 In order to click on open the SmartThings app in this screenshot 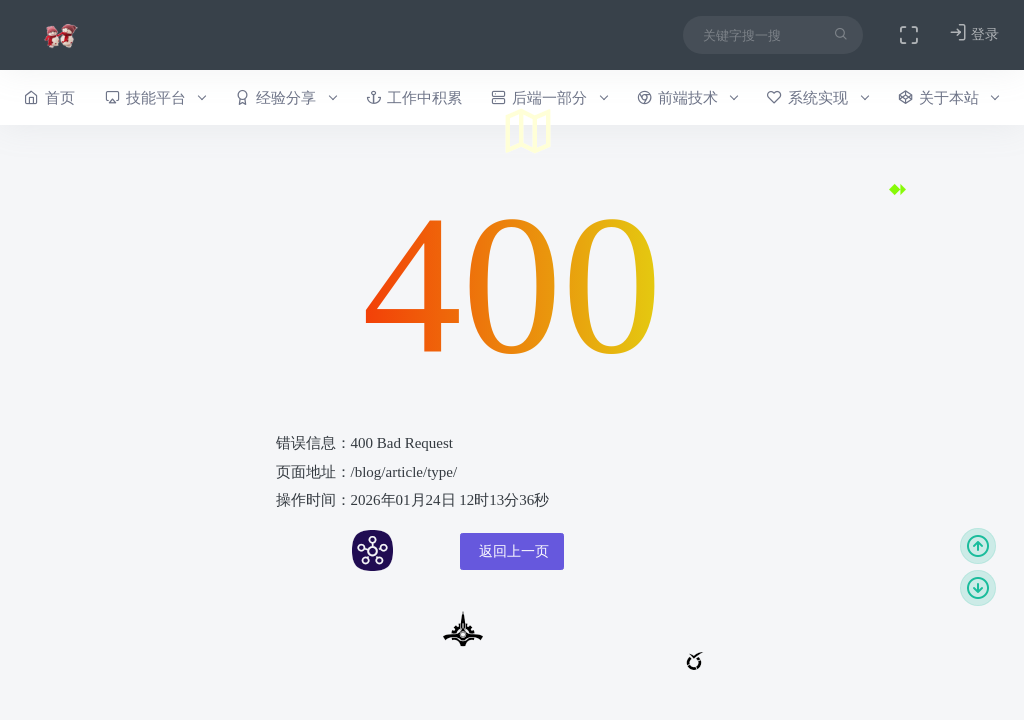, I will do `click(372, 550)`.